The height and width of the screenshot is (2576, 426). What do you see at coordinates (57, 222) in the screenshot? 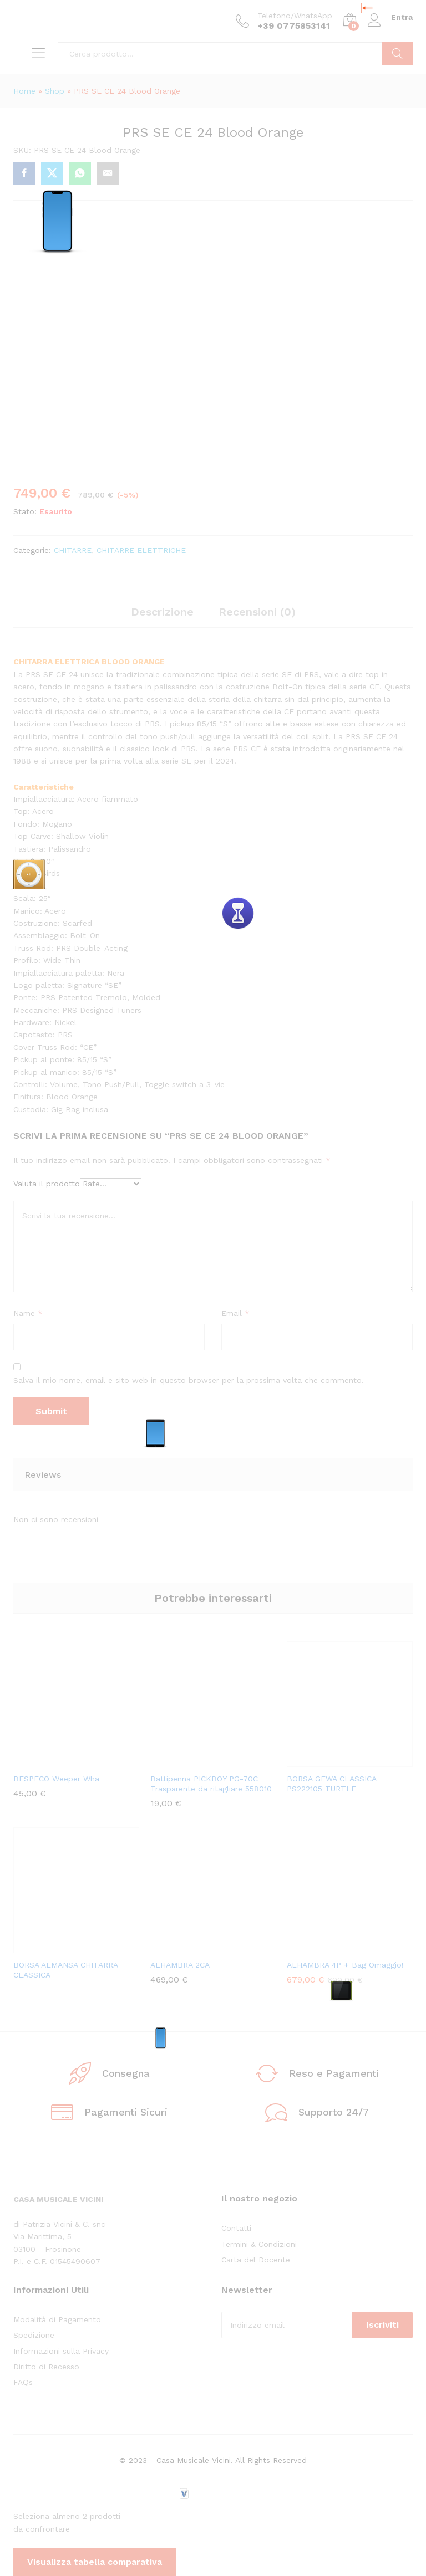
I see `iPhone 14 device icon` at bounding box center [57, 222].